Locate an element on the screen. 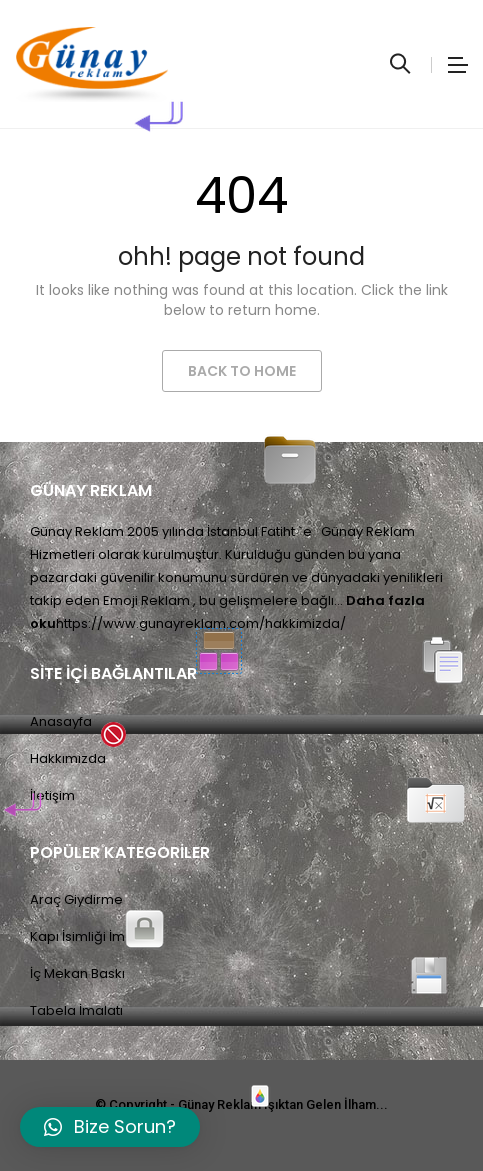  file type indicator for IT87 hardware monitor configuration is located at coordinates (260, 1096).